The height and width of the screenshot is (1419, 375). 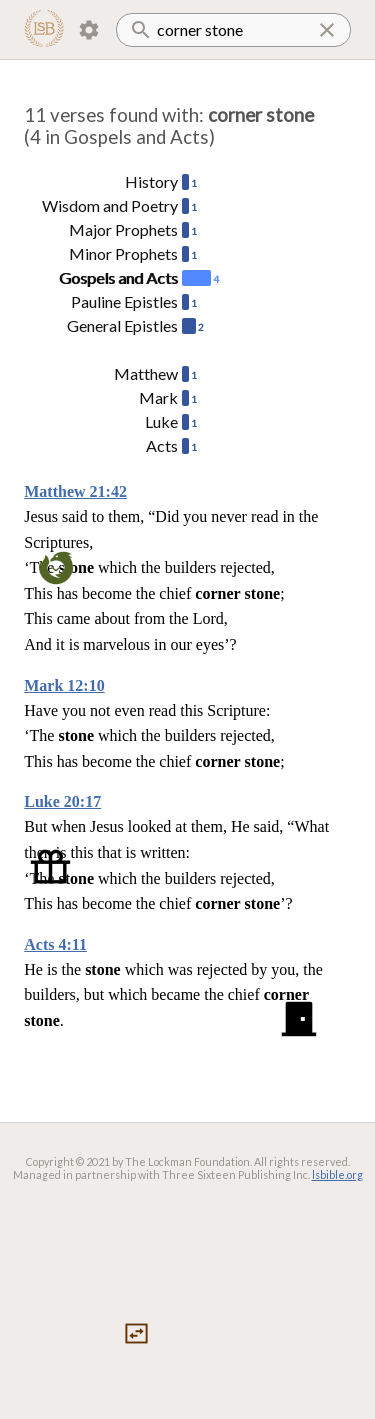 I want to click on indicates a private or restricted area, so click(x=299, y=1019).